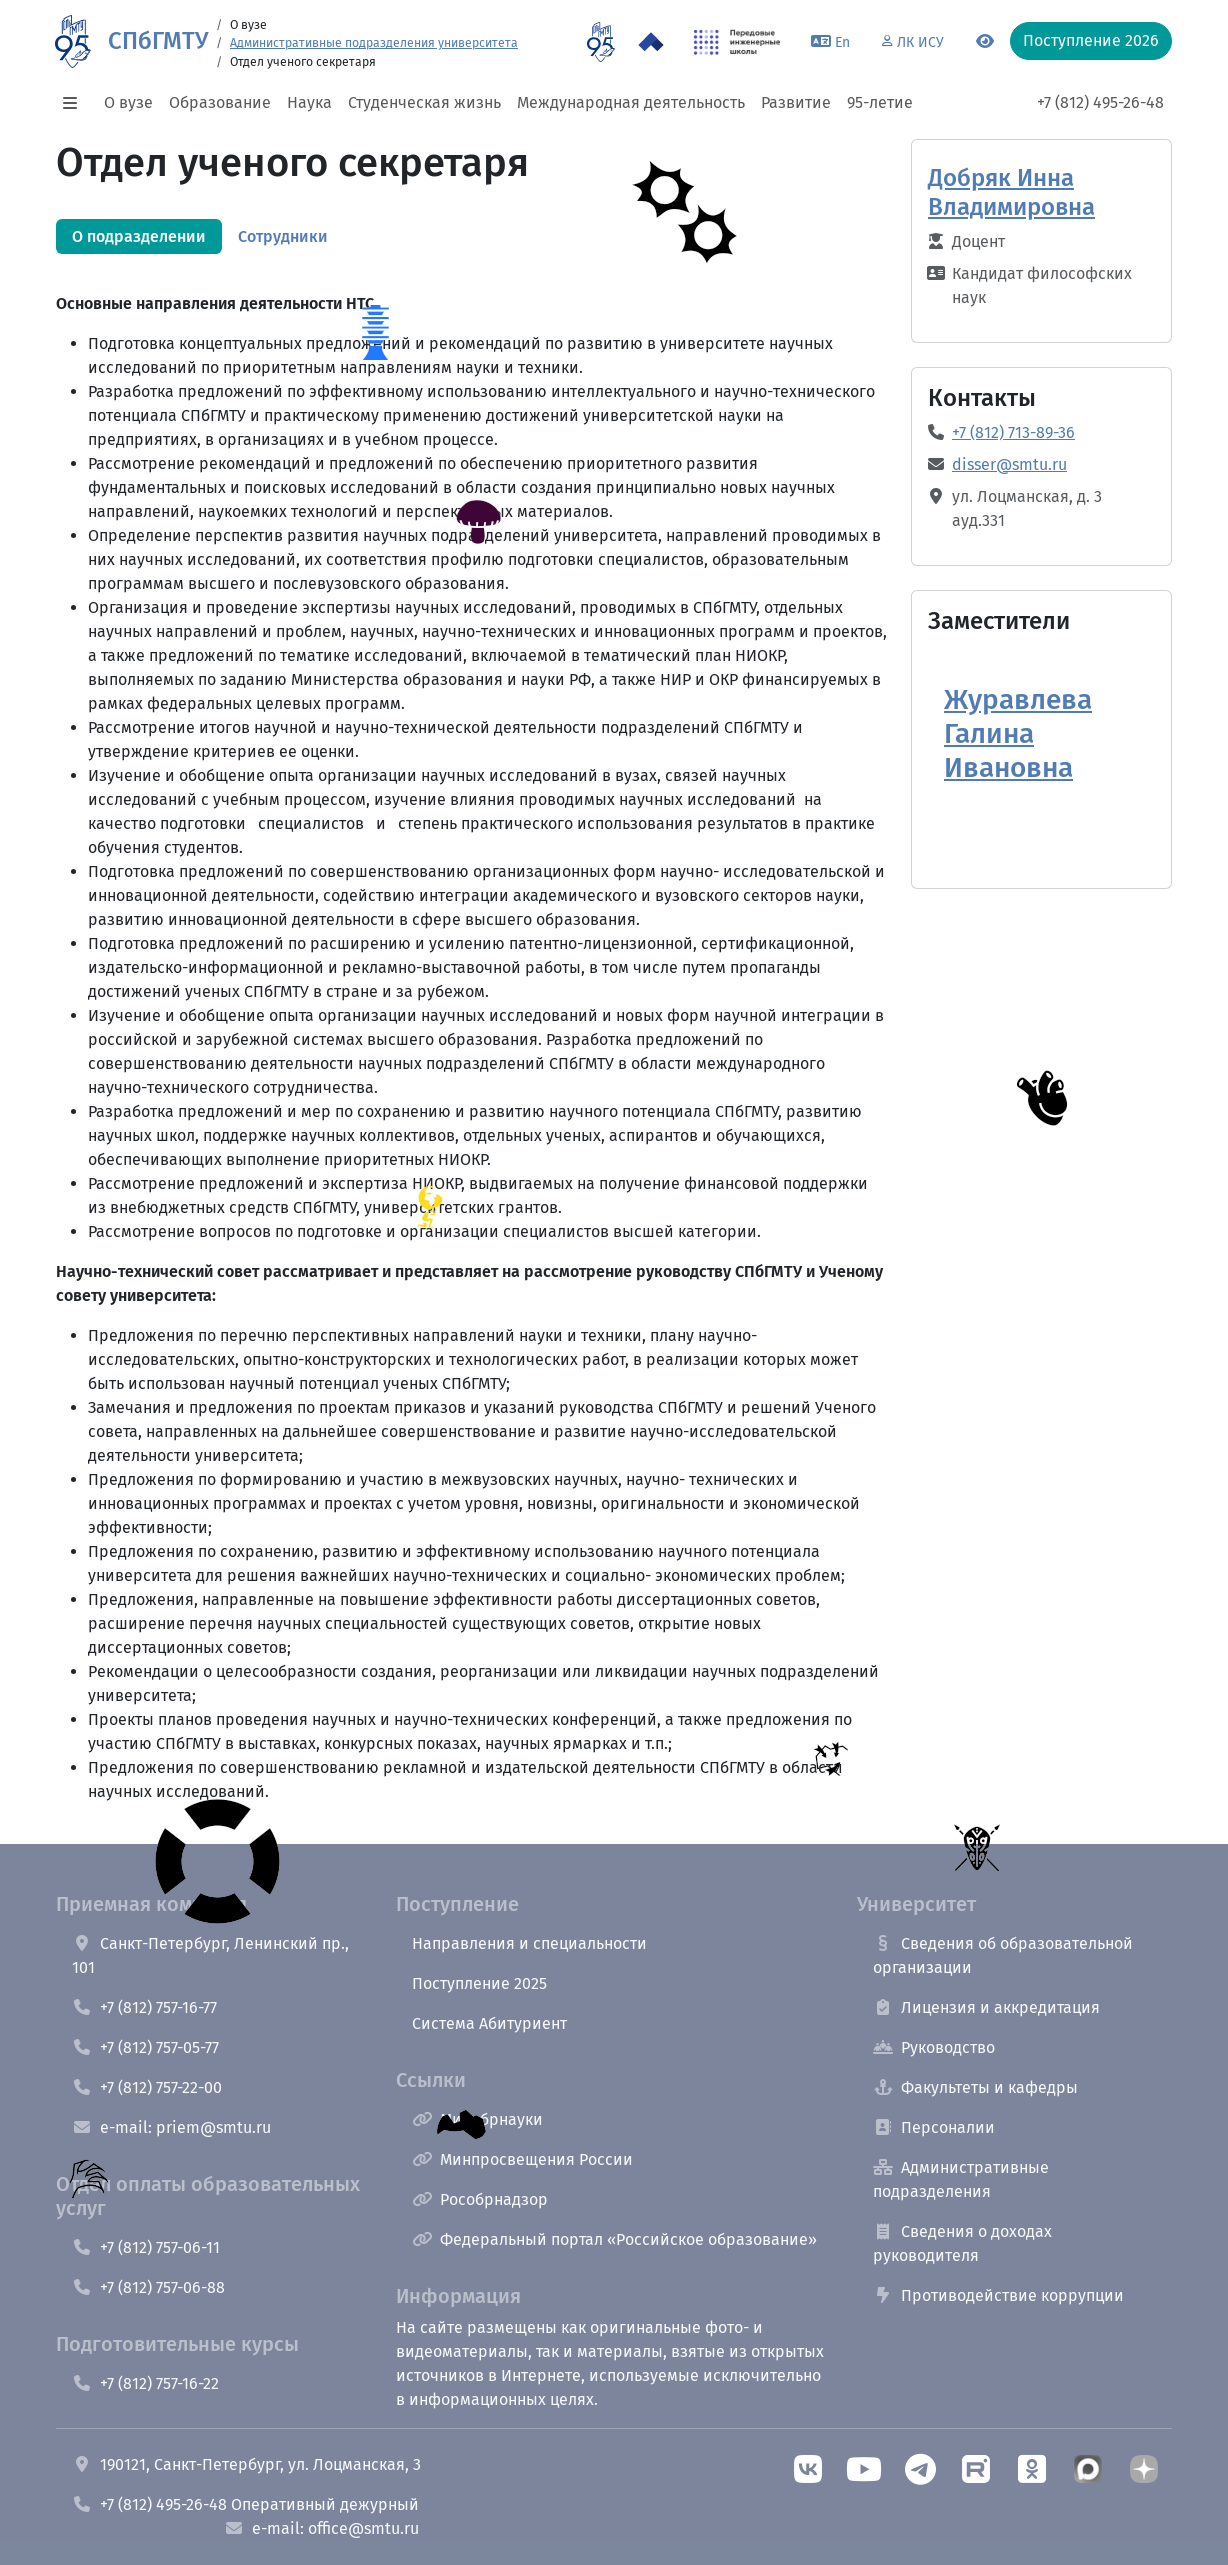  Describe the element at coordinates (478, 521) in the screenshot. I see `mushroom power-up or collectible item` at that location.